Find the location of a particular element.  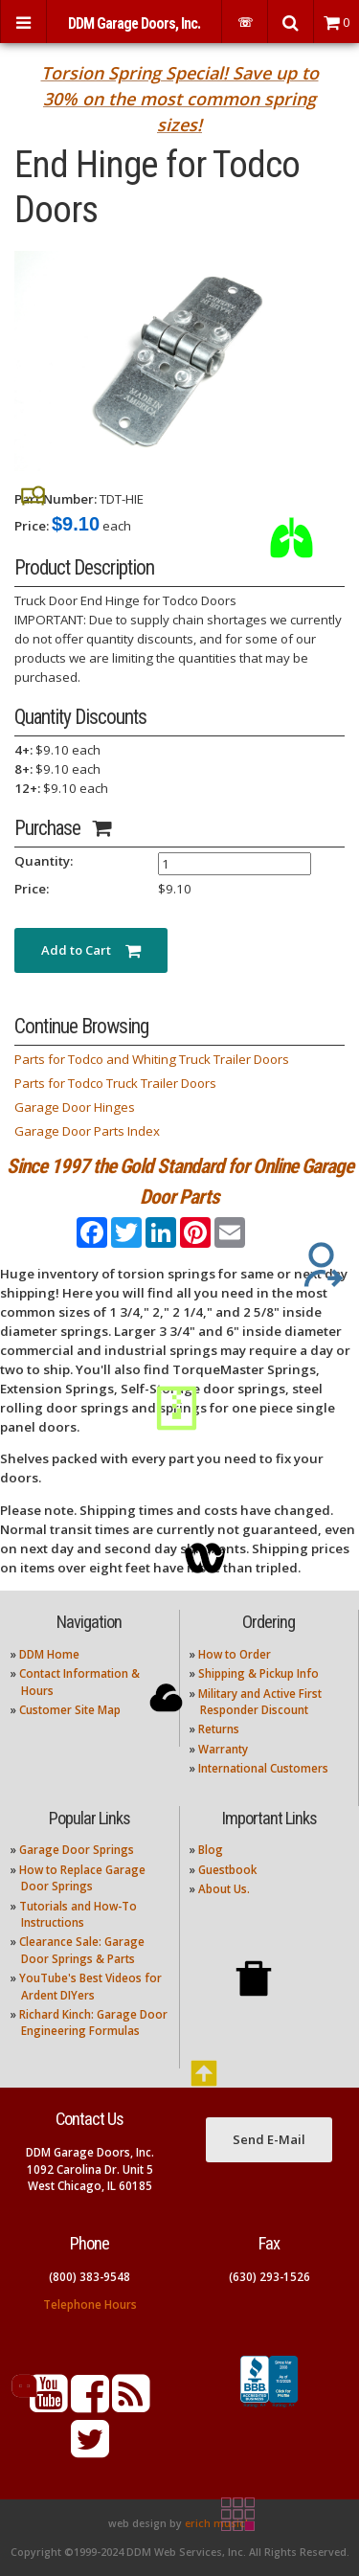

upload a file or document is located at coordinates (204, 2073).